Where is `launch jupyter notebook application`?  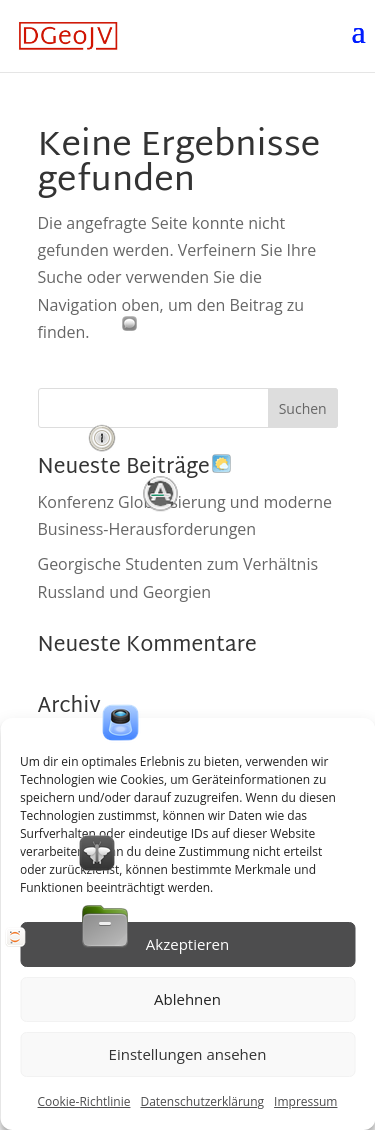
launch jupyter notebook application is located at coordinates (15, 937).